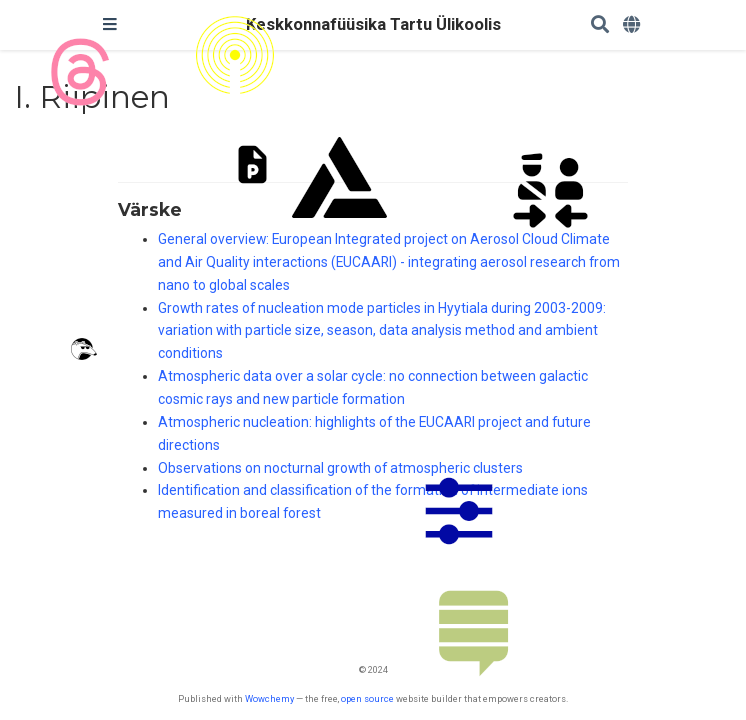  What do you see at coordinates (473, 633) in the screenshot?
I see `stack exchange logo` at bounding box center [473, 633].